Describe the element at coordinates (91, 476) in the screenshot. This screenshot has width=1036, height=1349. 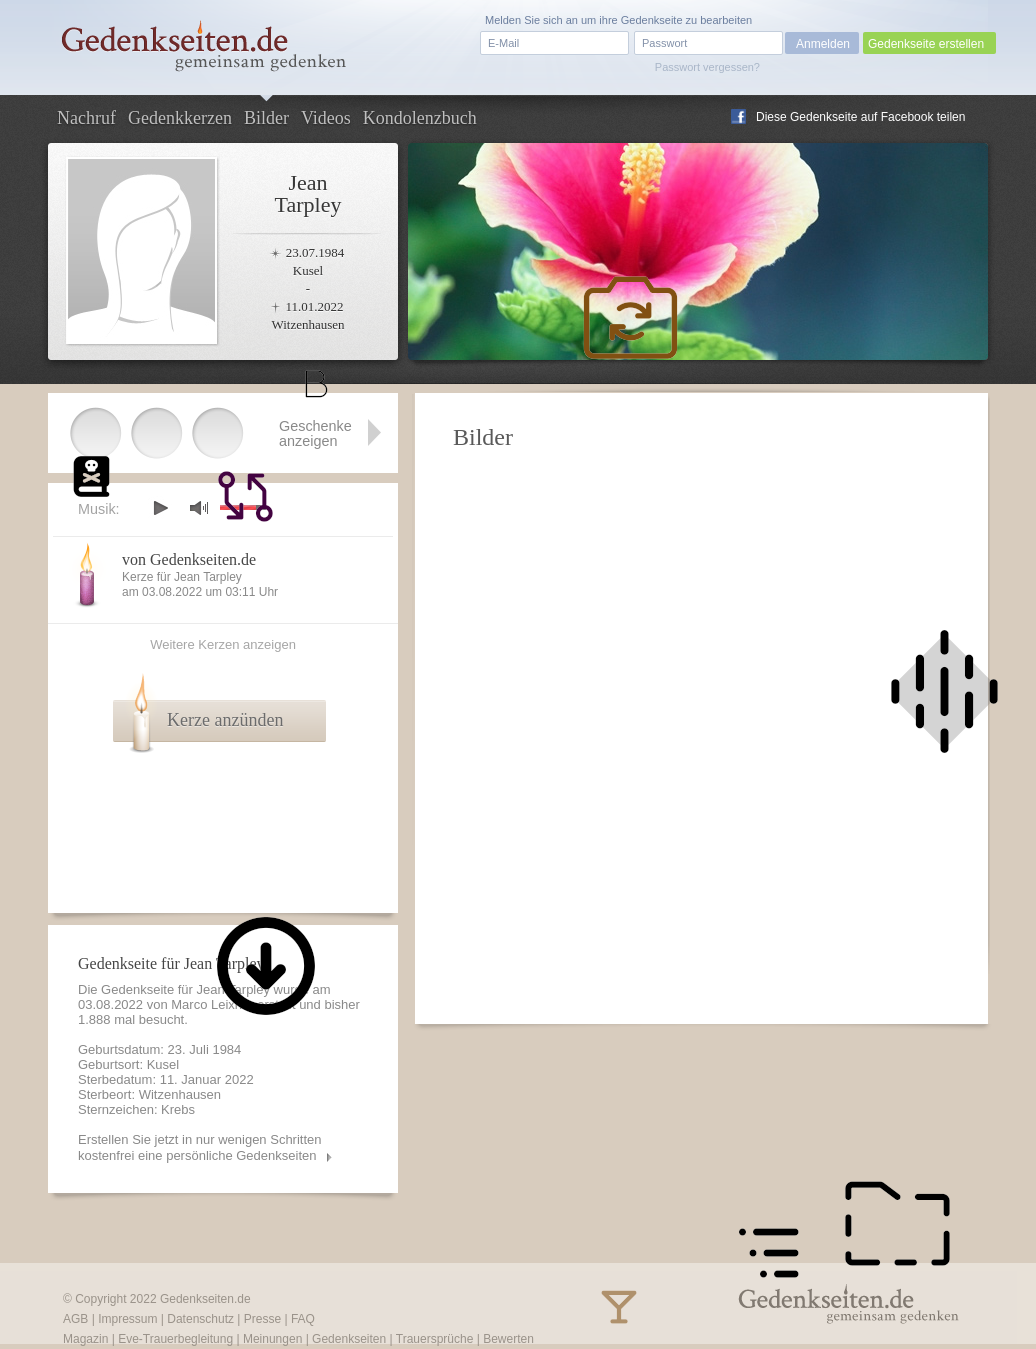
I see `access dark mode or spooky theme settings` at that location.